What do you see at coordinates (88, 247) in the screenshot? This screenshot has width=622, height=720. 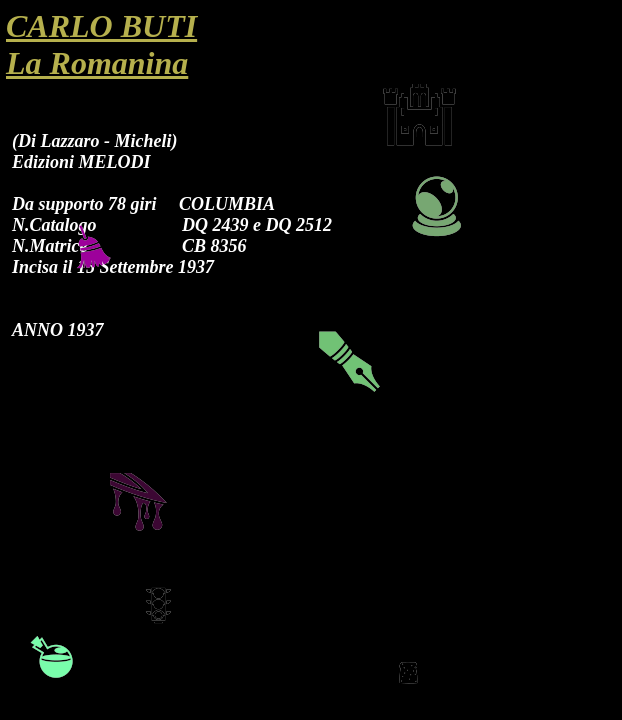 I see `clear or clean up items` at bounding box center [88, 247].